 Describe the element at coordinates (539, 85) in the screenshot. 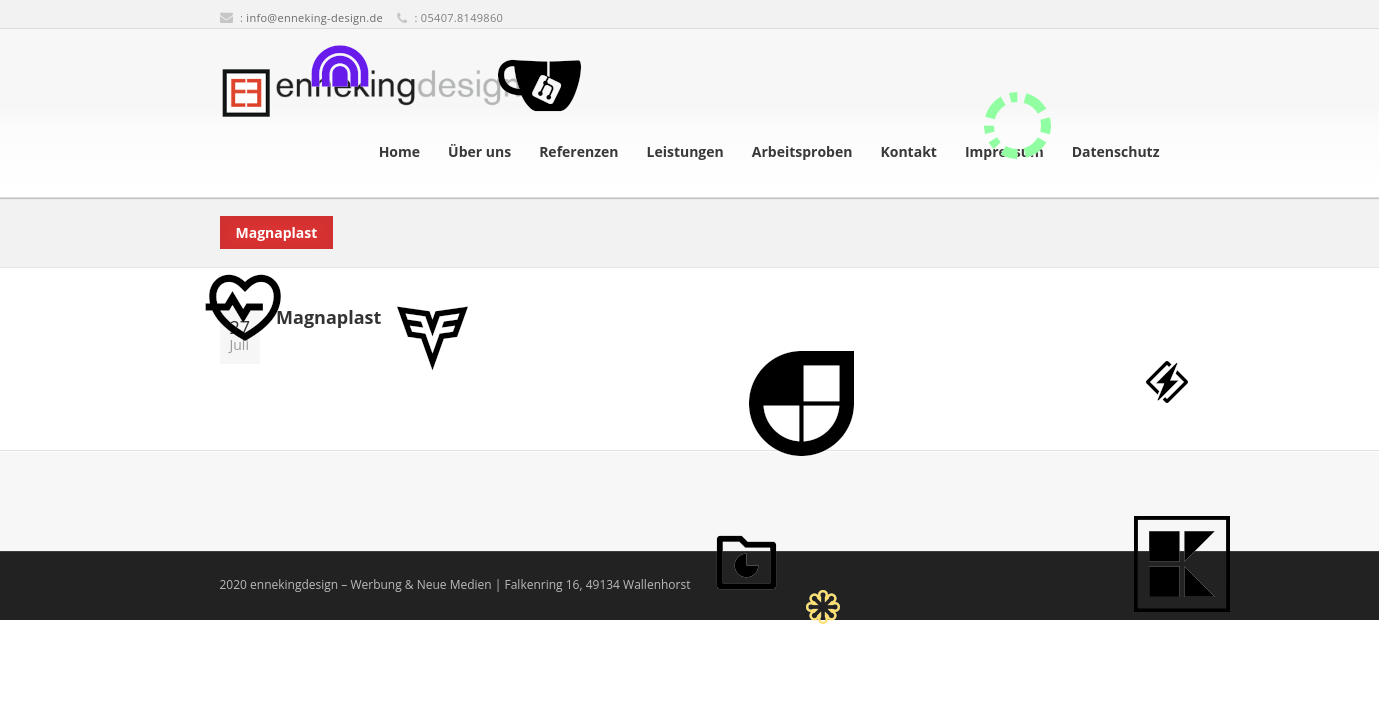

I see `open gitea git repository` at that location.